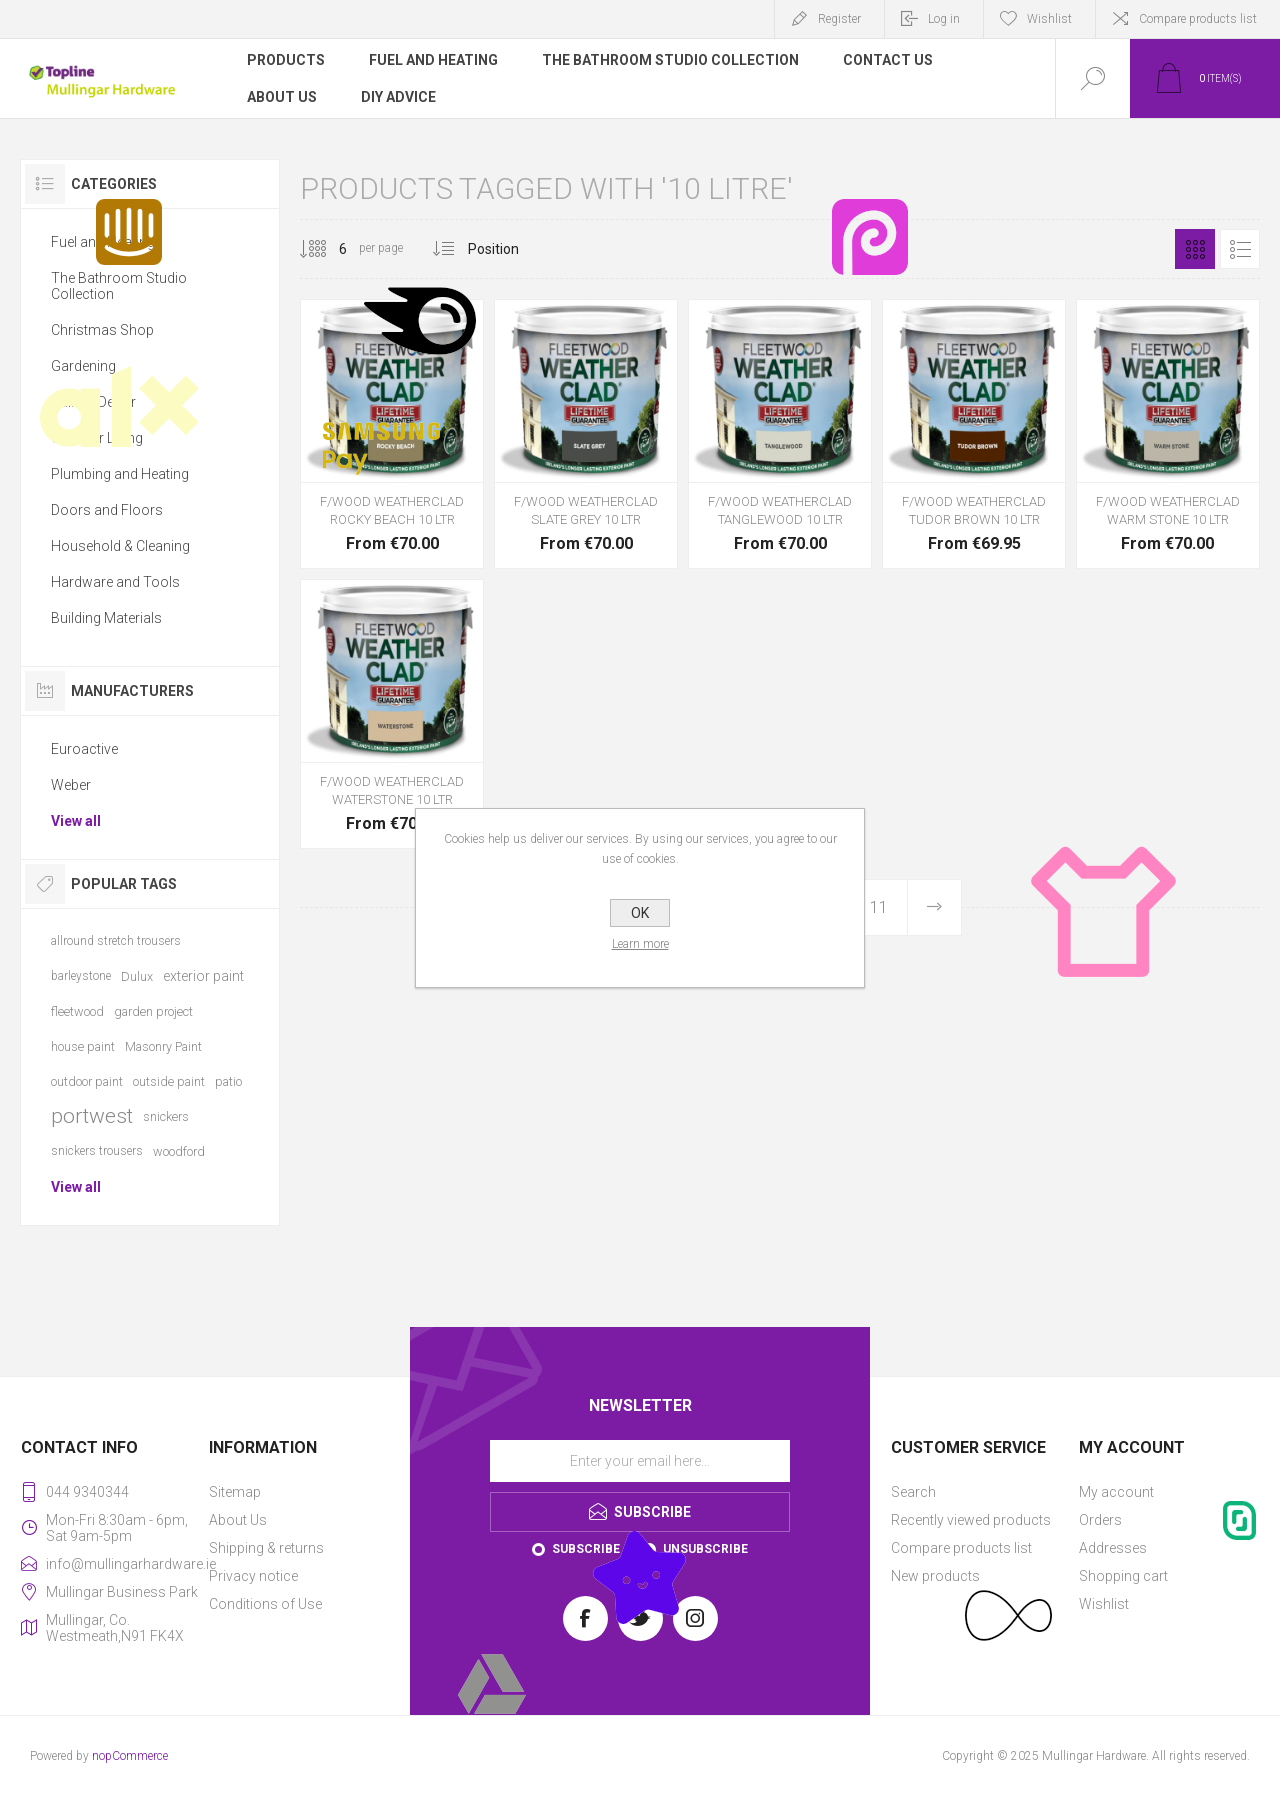 This screenshot has width=1280, height=1796. I want to click on open Photopea image editor, so click(870, 237).